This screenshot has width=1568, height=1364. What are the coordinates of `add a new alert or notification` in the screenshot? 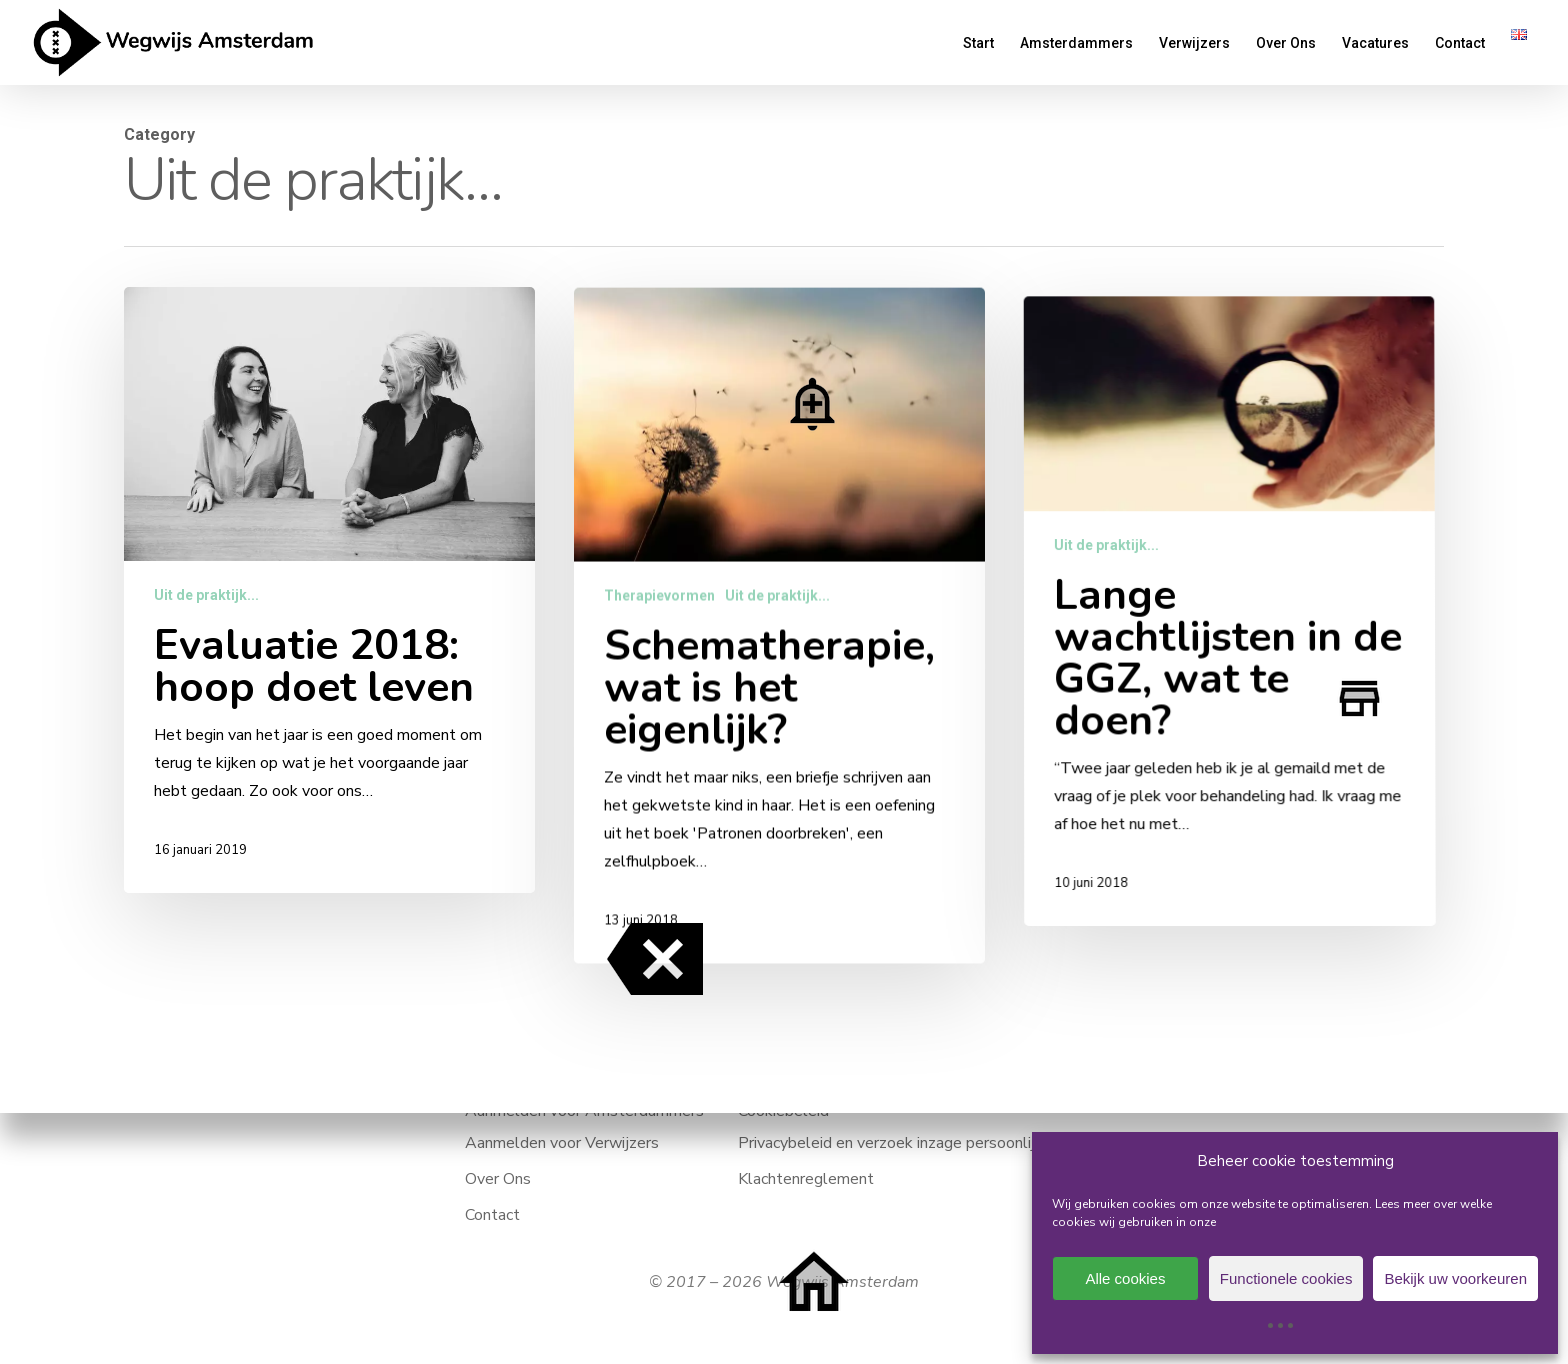 It's located at (812, 403).